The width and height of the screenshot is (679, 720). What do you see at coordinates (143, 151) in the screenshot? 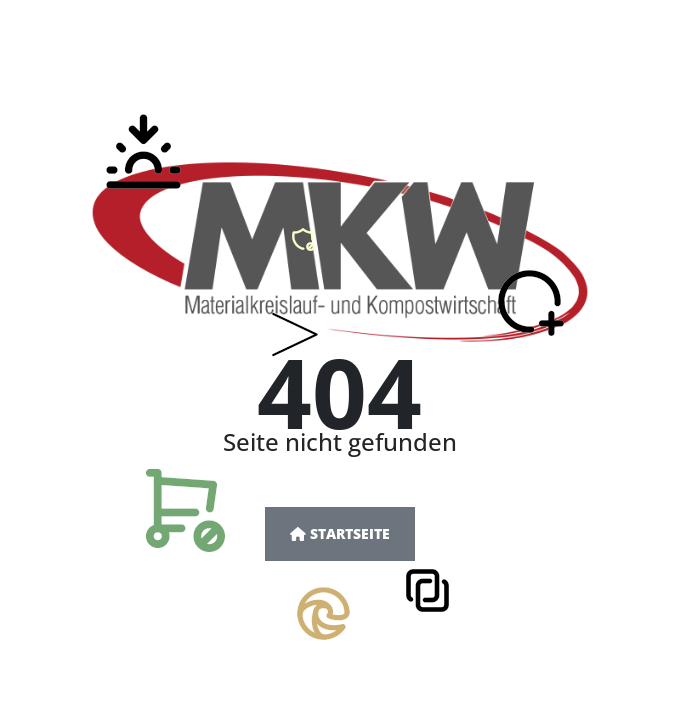
I see `set display to evening or night mode` at bounding box center [143, 151].